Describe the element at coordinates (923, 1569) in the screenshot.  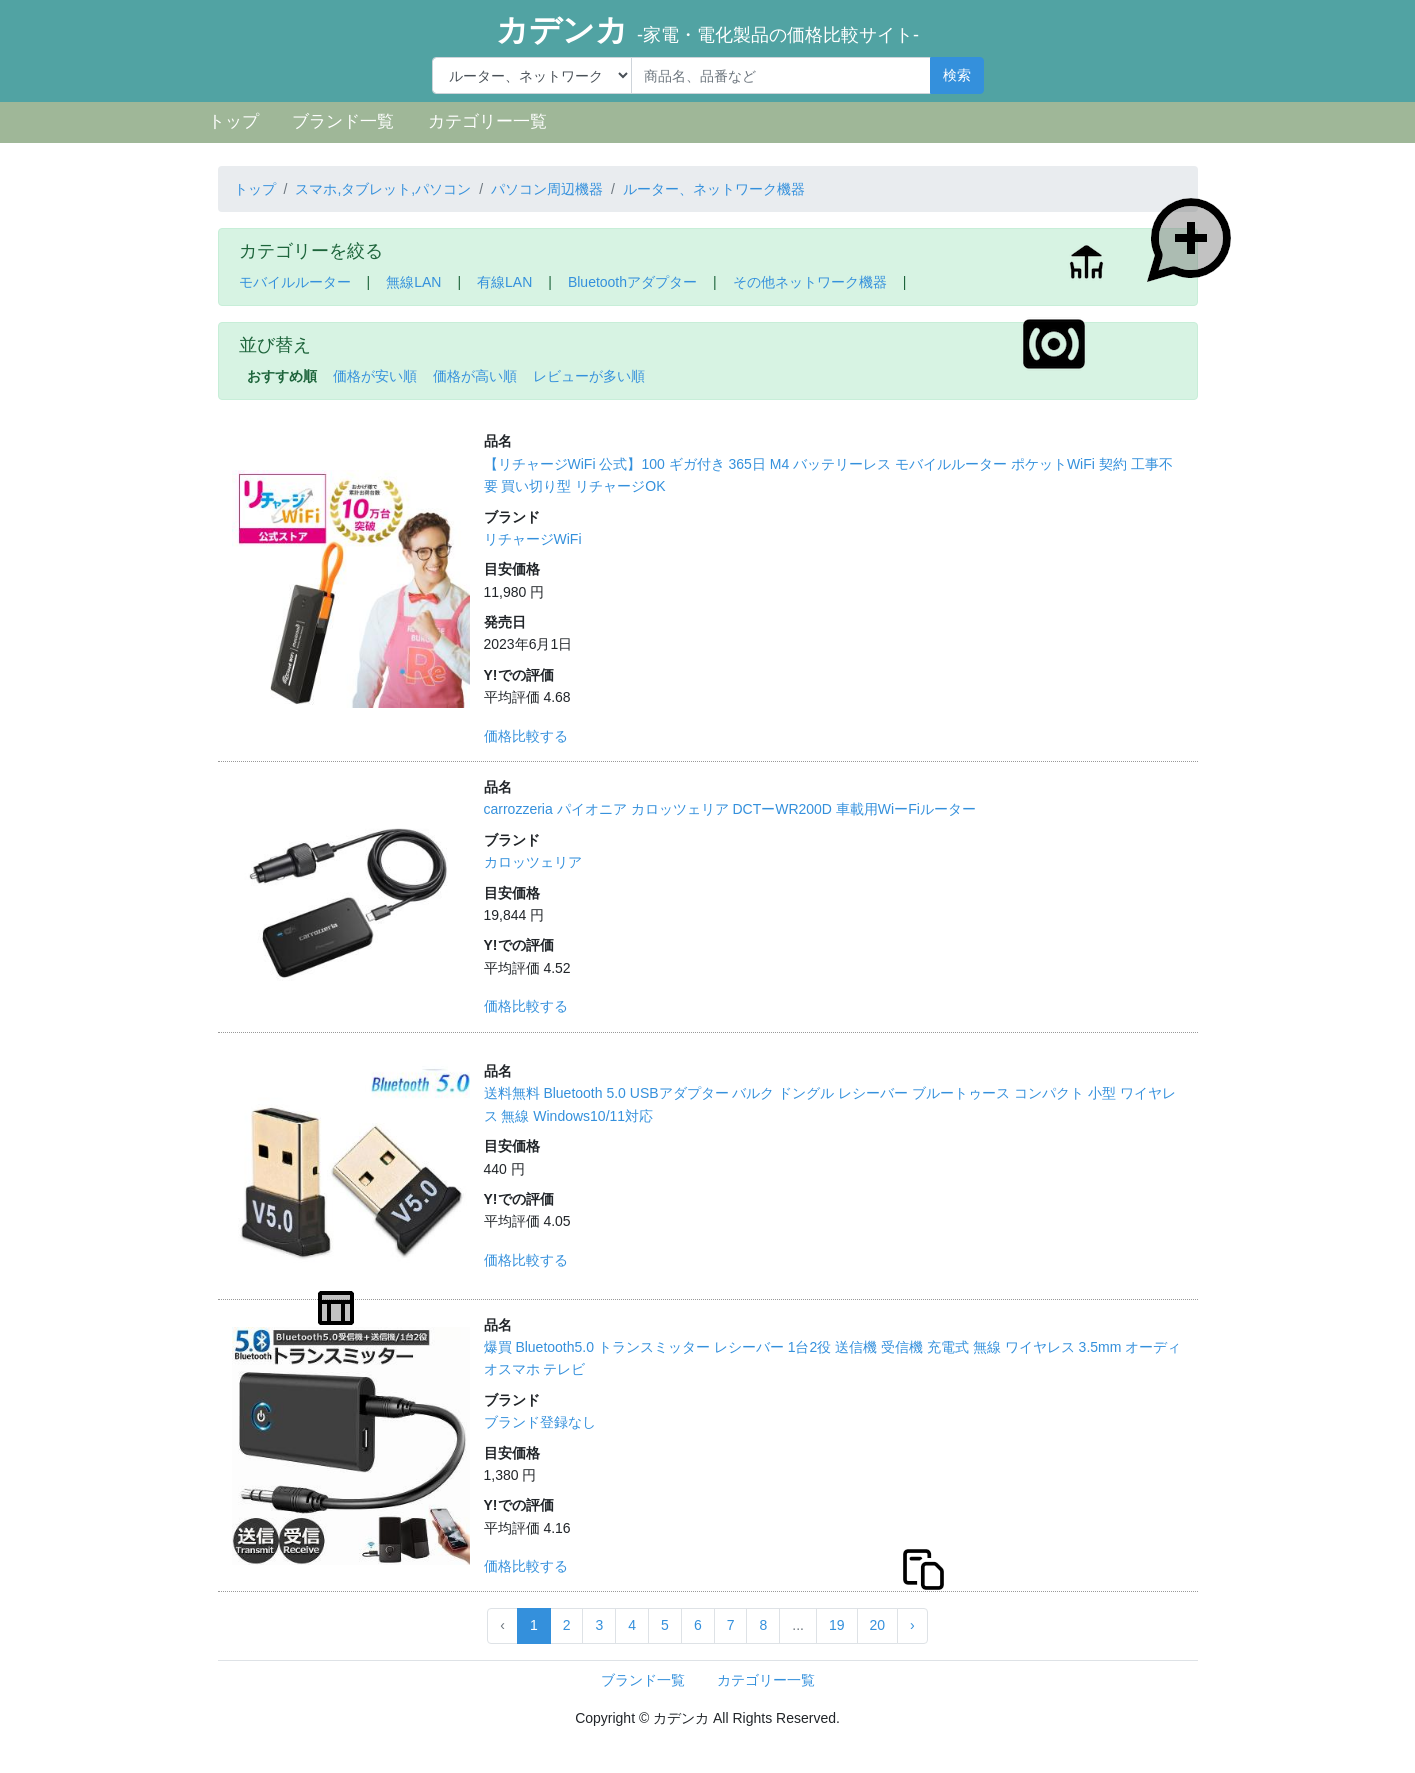
I see `copy file to clipboard` at that location.